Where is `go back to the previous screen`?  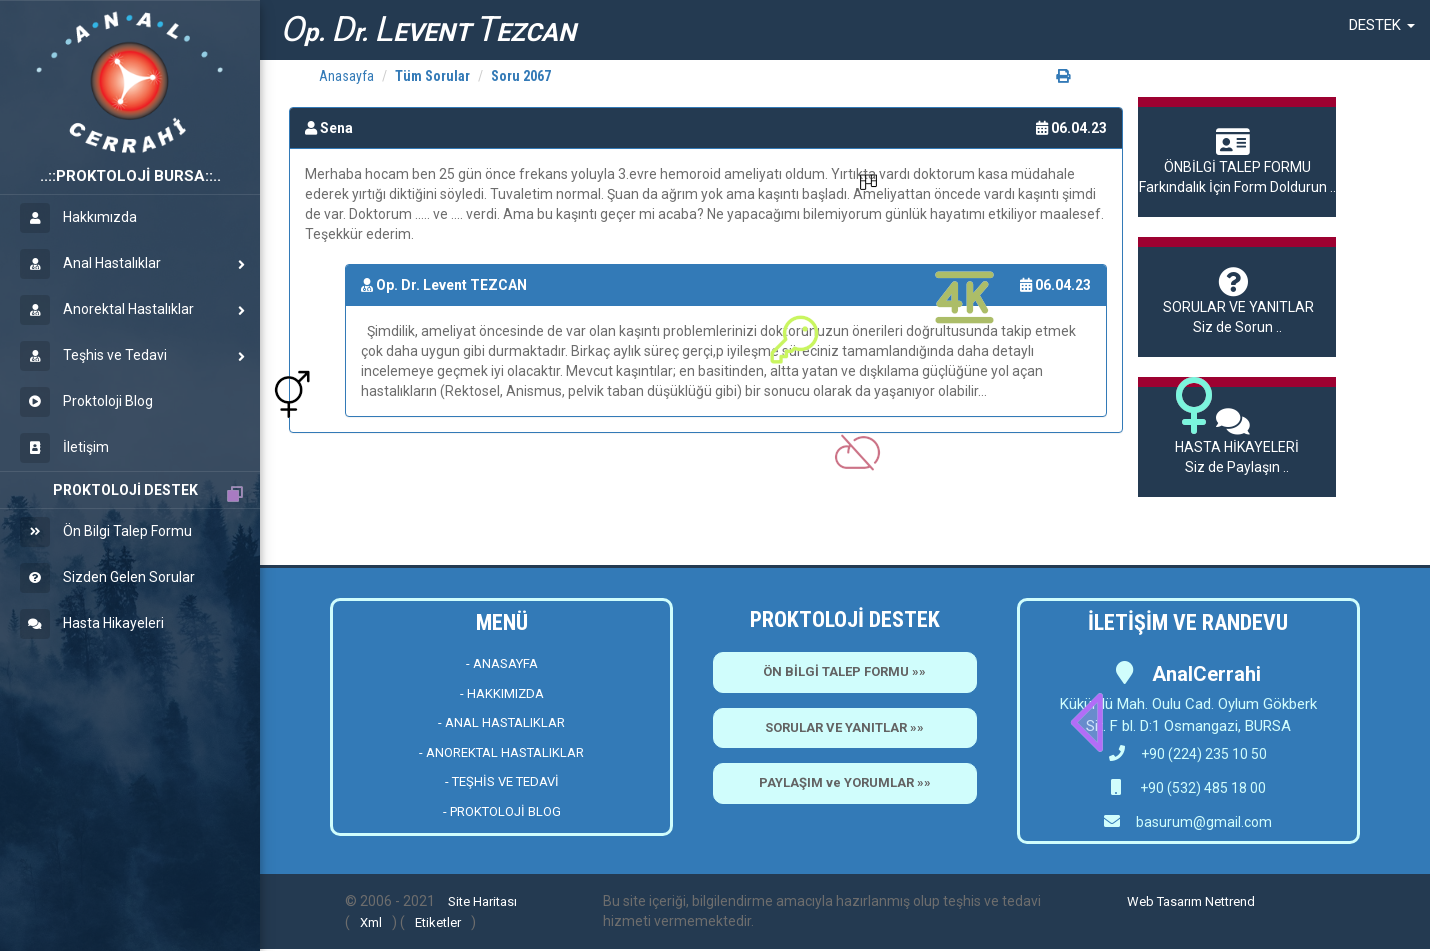 go back to the previous screen is located at coordinates (1089, 722).